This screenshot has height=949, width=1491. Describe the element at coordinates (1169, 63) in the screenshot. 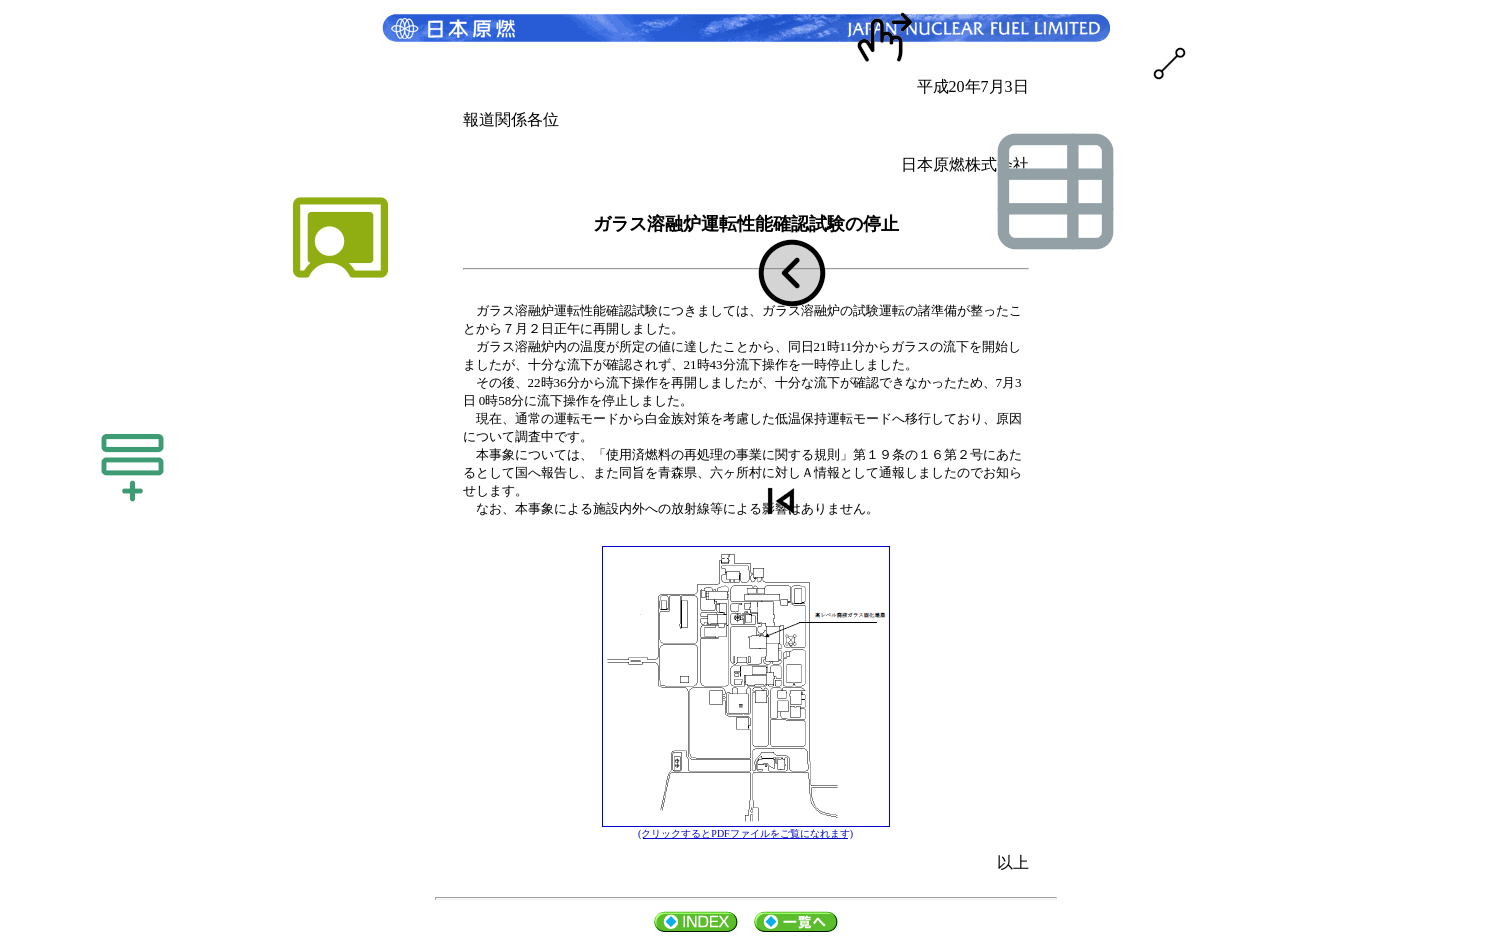

I see `draw a line between two points` at that location.